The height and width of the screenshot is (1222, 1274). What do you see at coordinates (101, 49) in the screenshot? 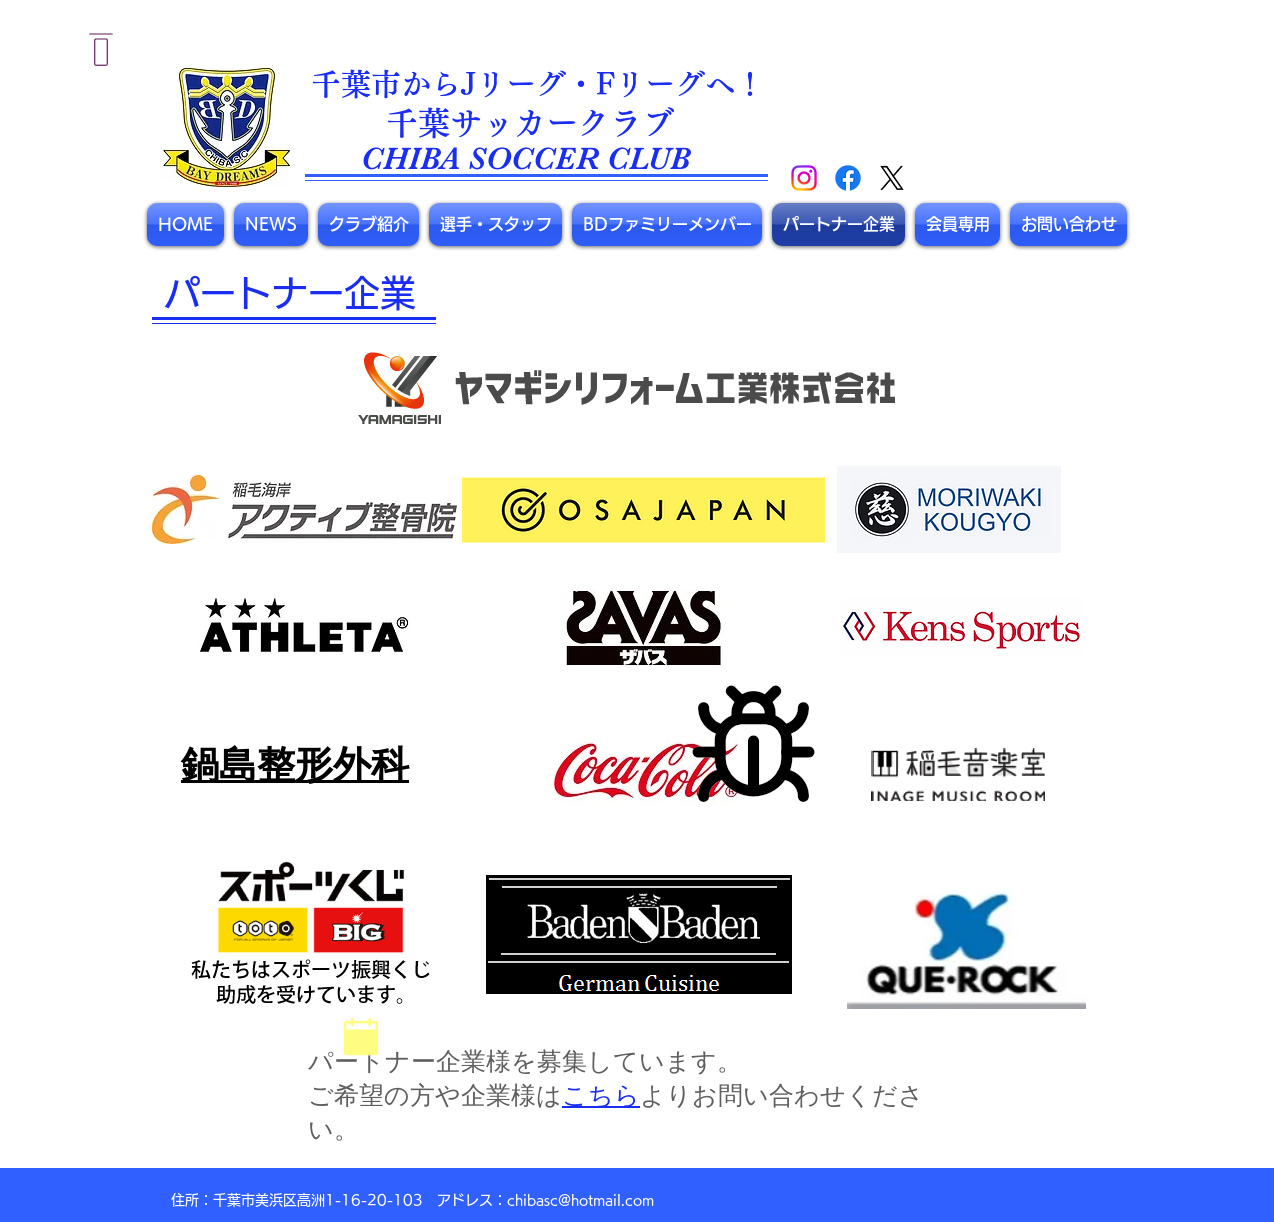
I see `align object to top edge` at bounding box center [101, 49].